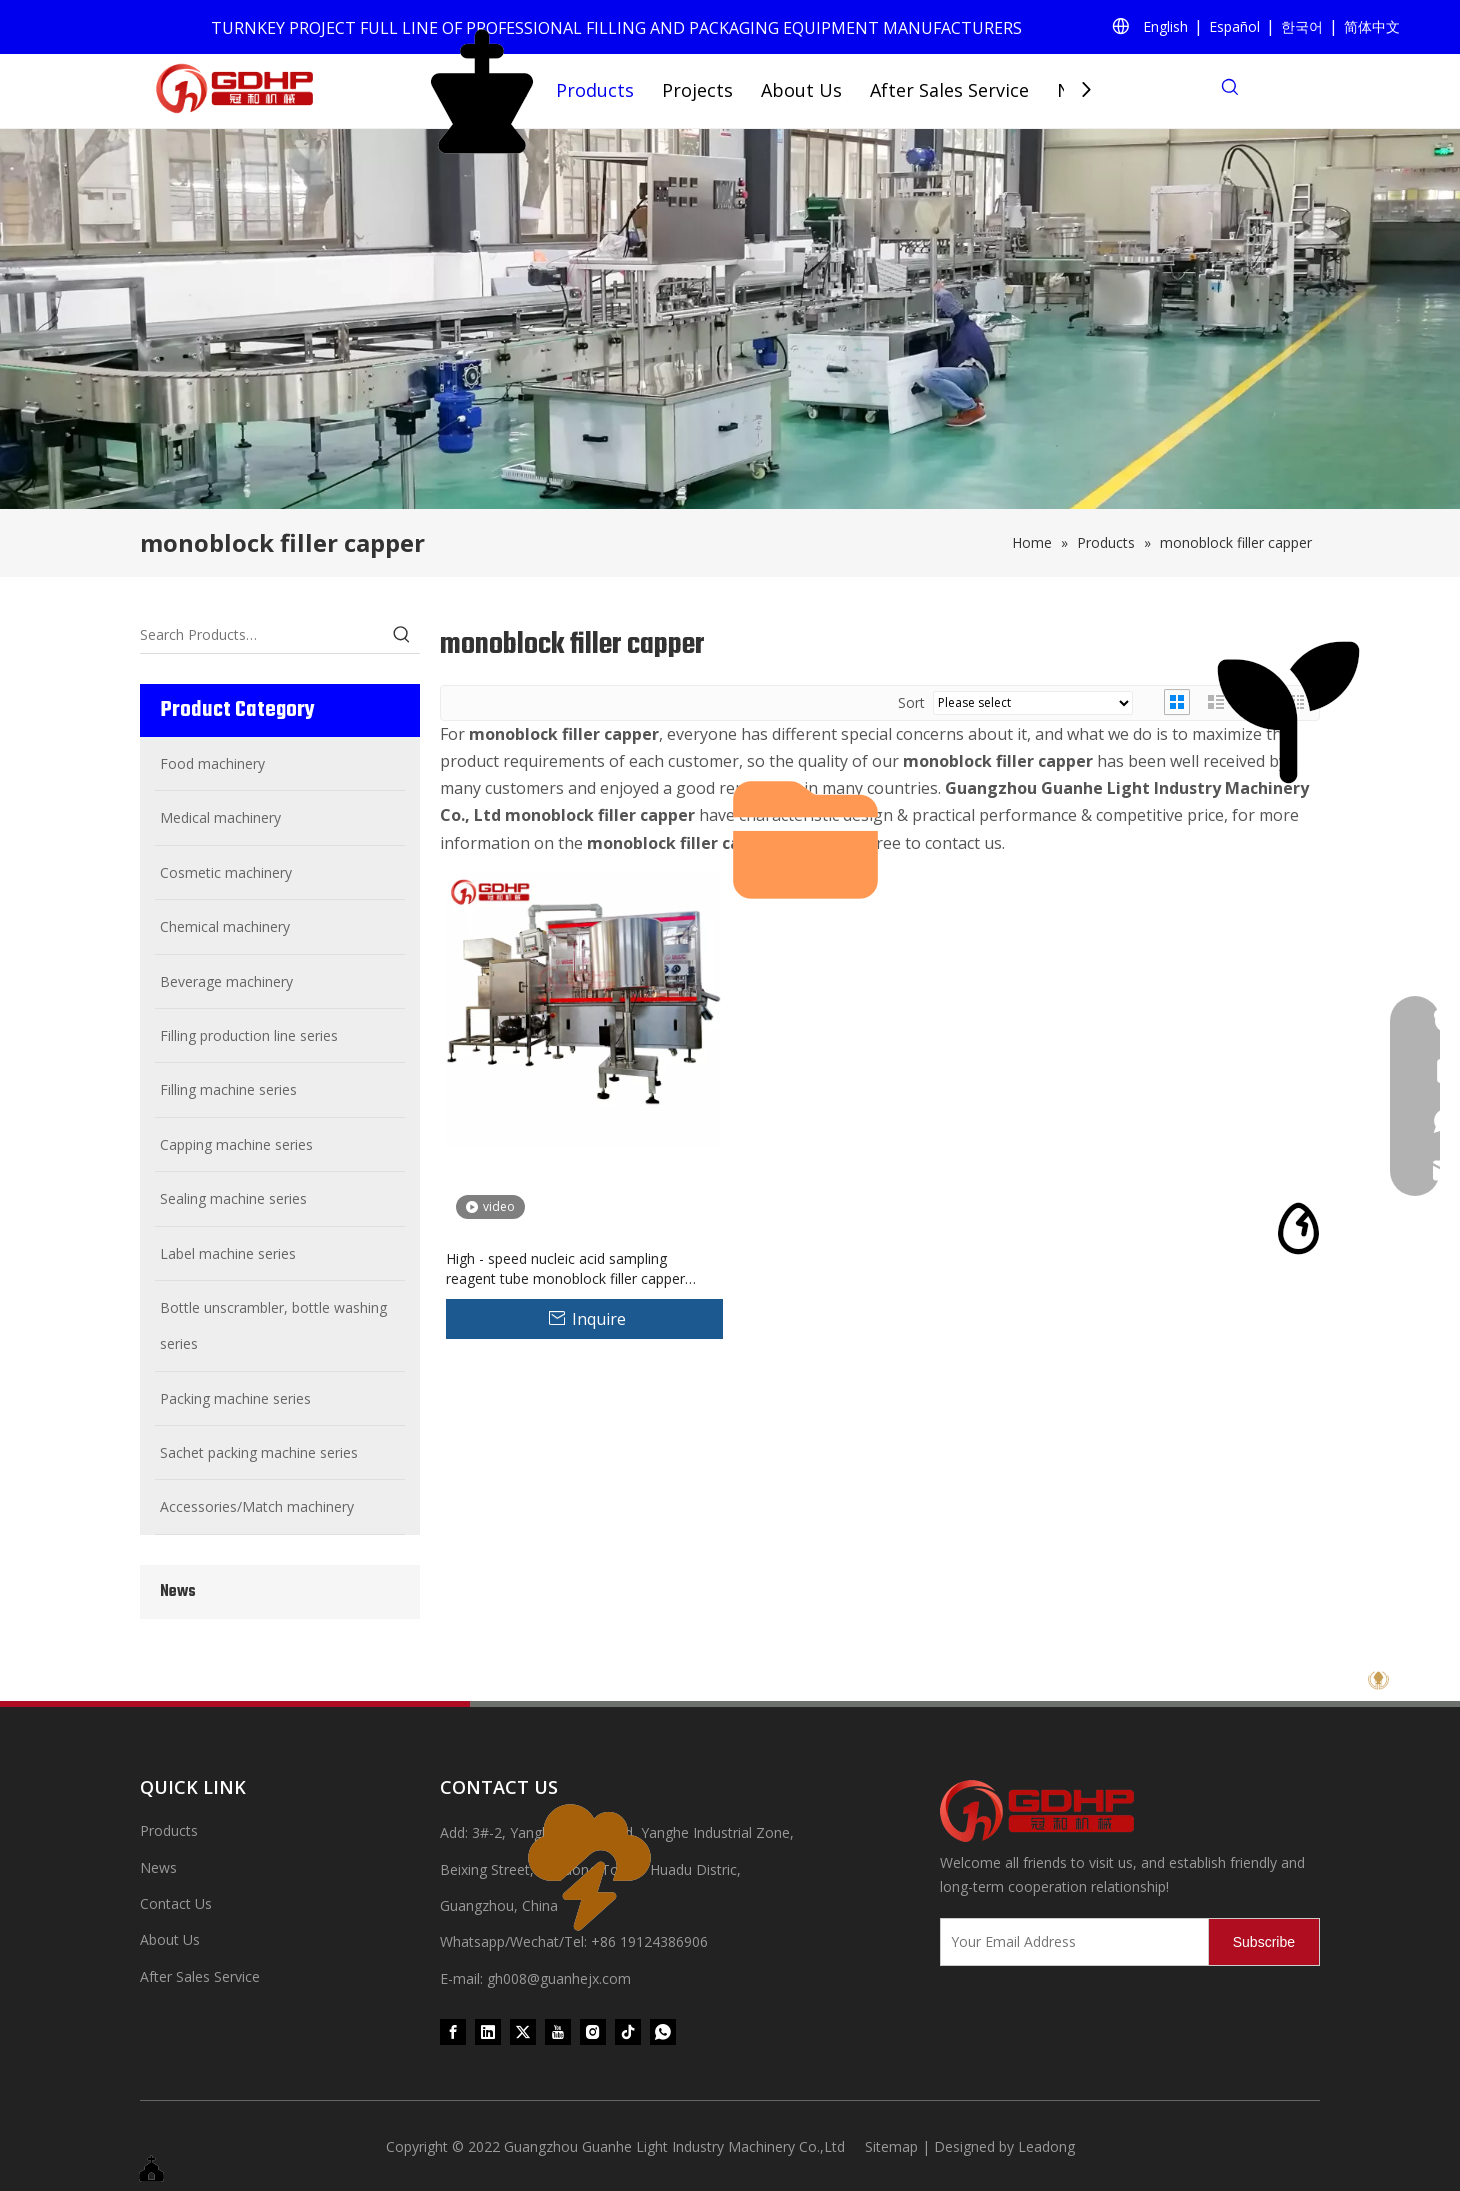 The width and height of the screenshot is (1460, 2191). Describe the element at coordinates (1378, 1680) in the screenshot. I see `open GitKraken git client` at that location.